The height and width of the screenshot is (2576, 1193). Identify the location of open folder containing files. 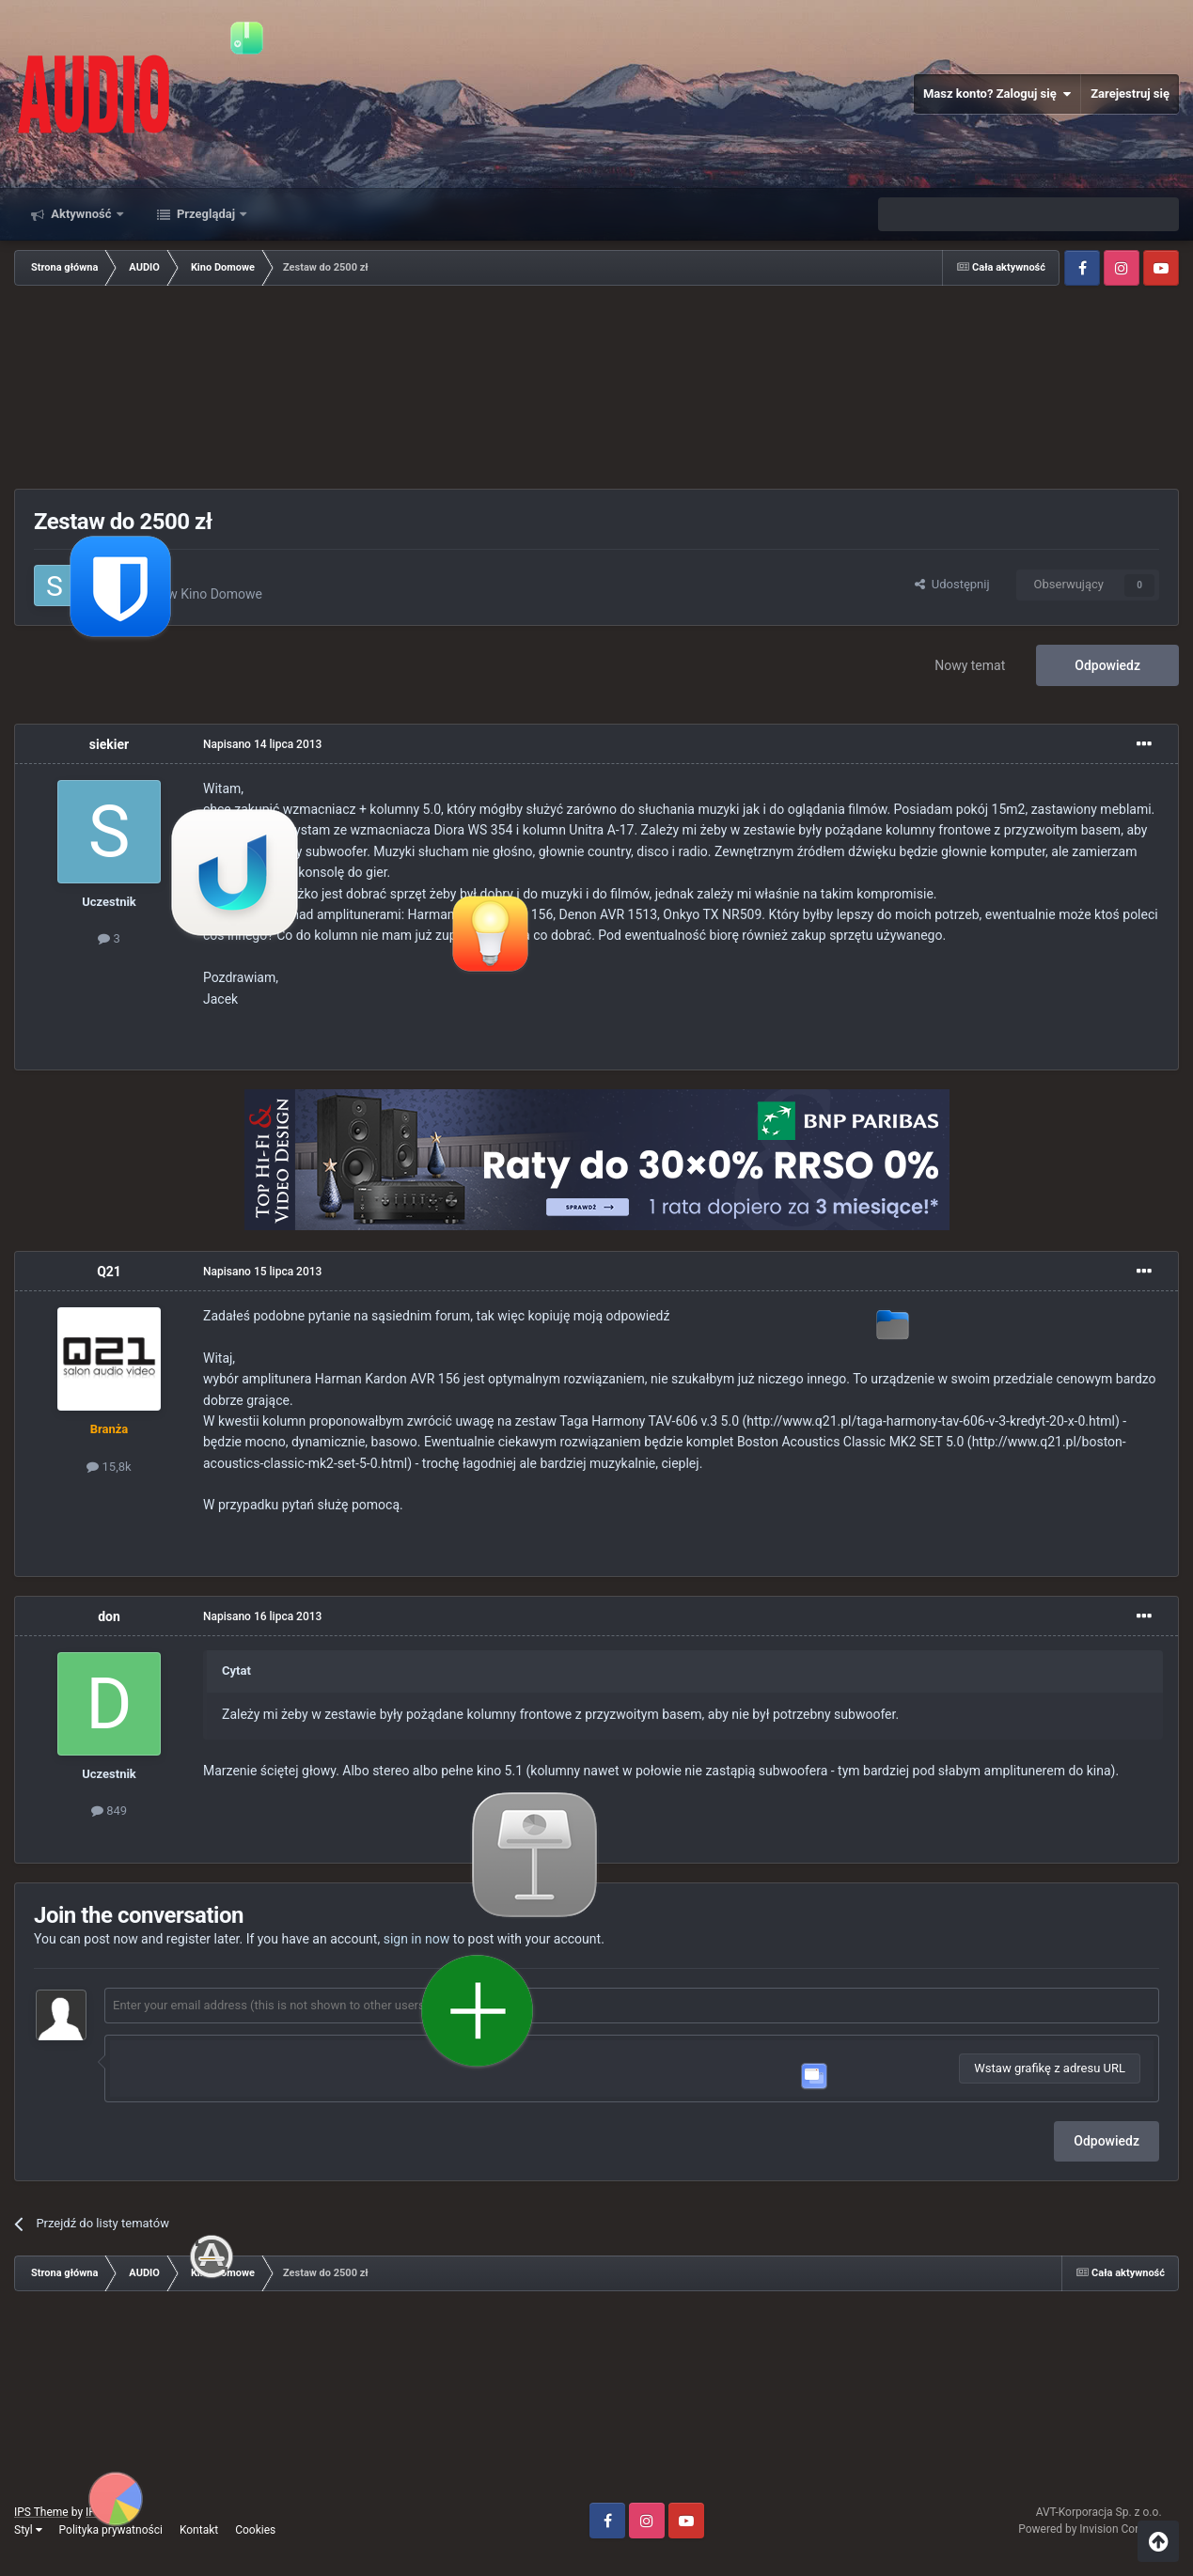
(892, 1324).